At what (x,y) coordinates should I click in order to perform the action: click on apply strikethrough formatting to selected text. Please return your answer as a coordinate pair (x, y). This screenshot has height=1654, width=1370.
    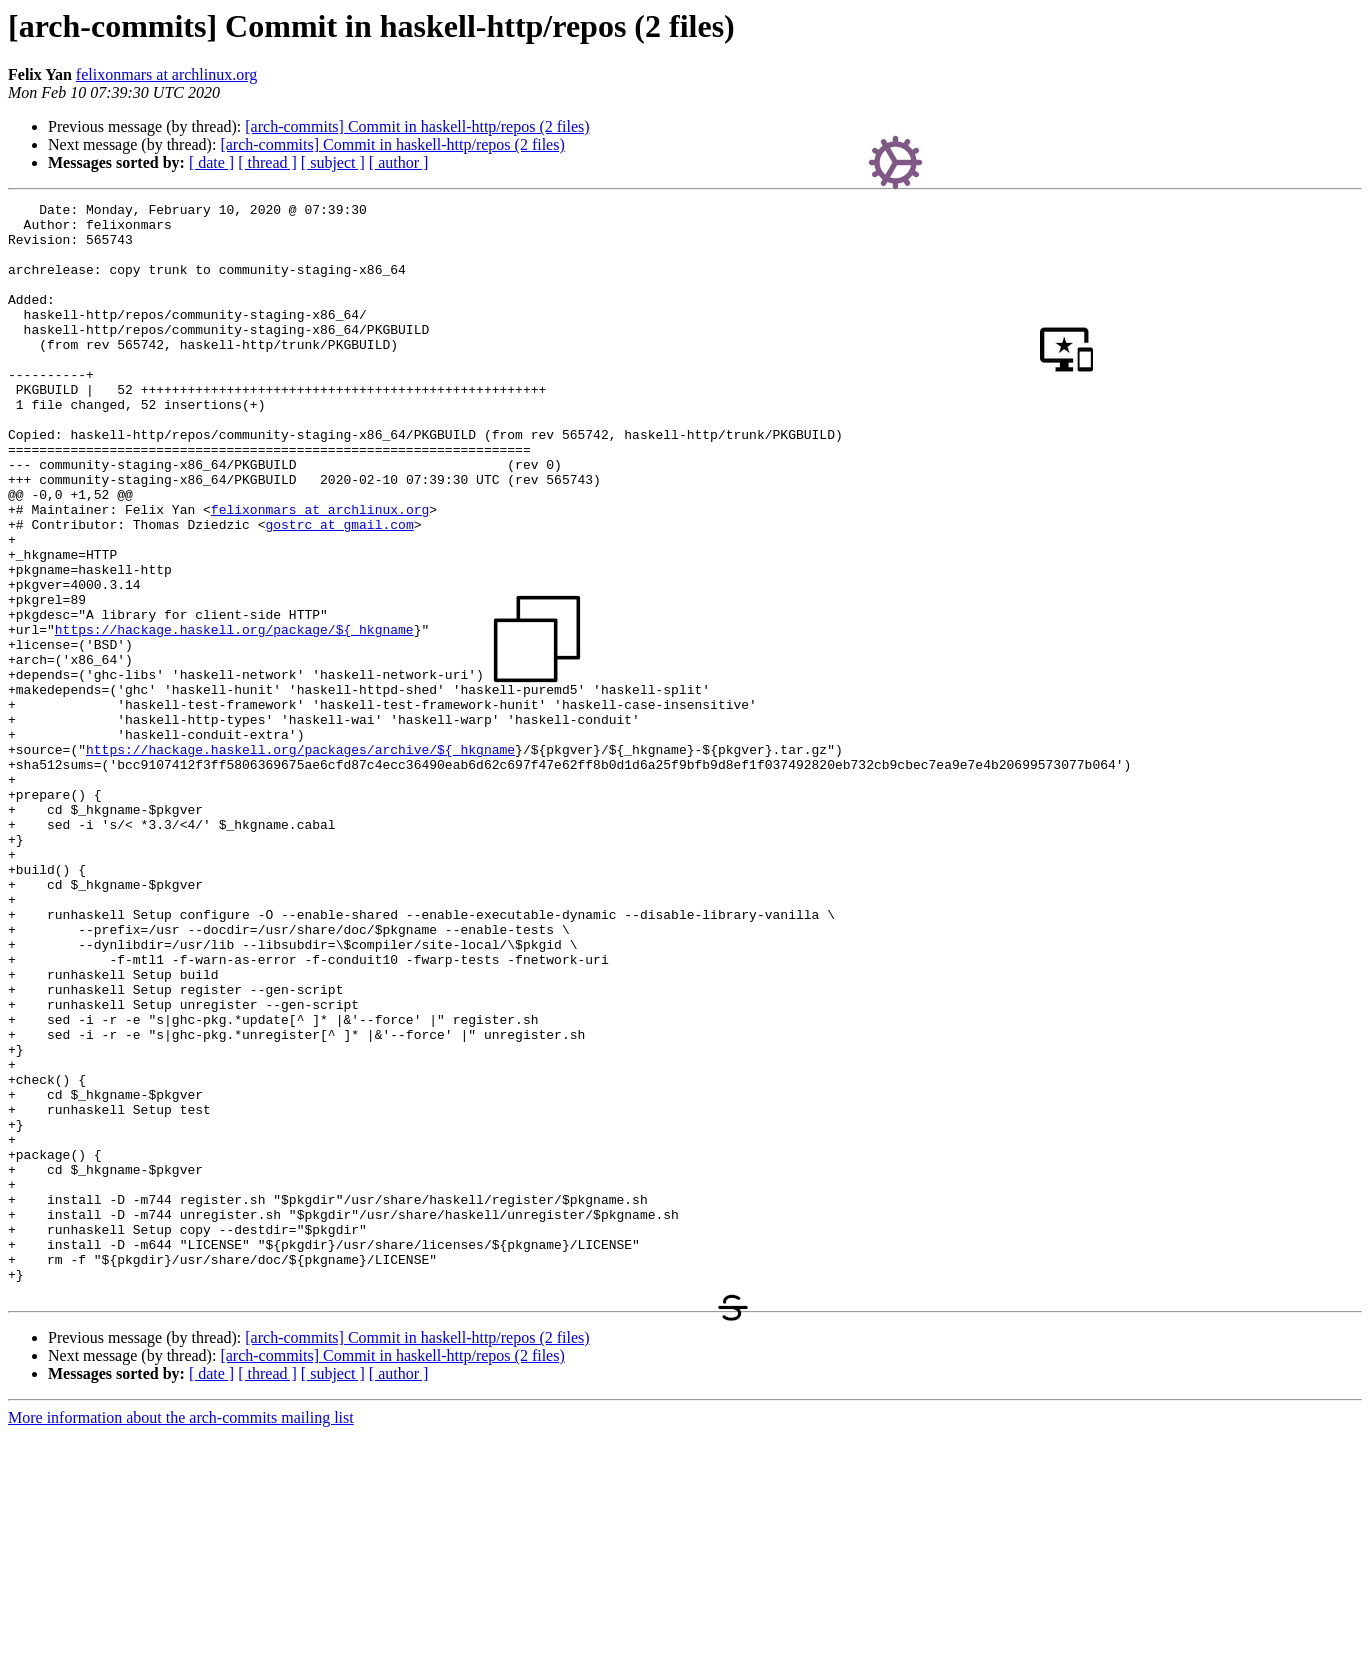
    Looking at the image, I should click on (733, 1308).